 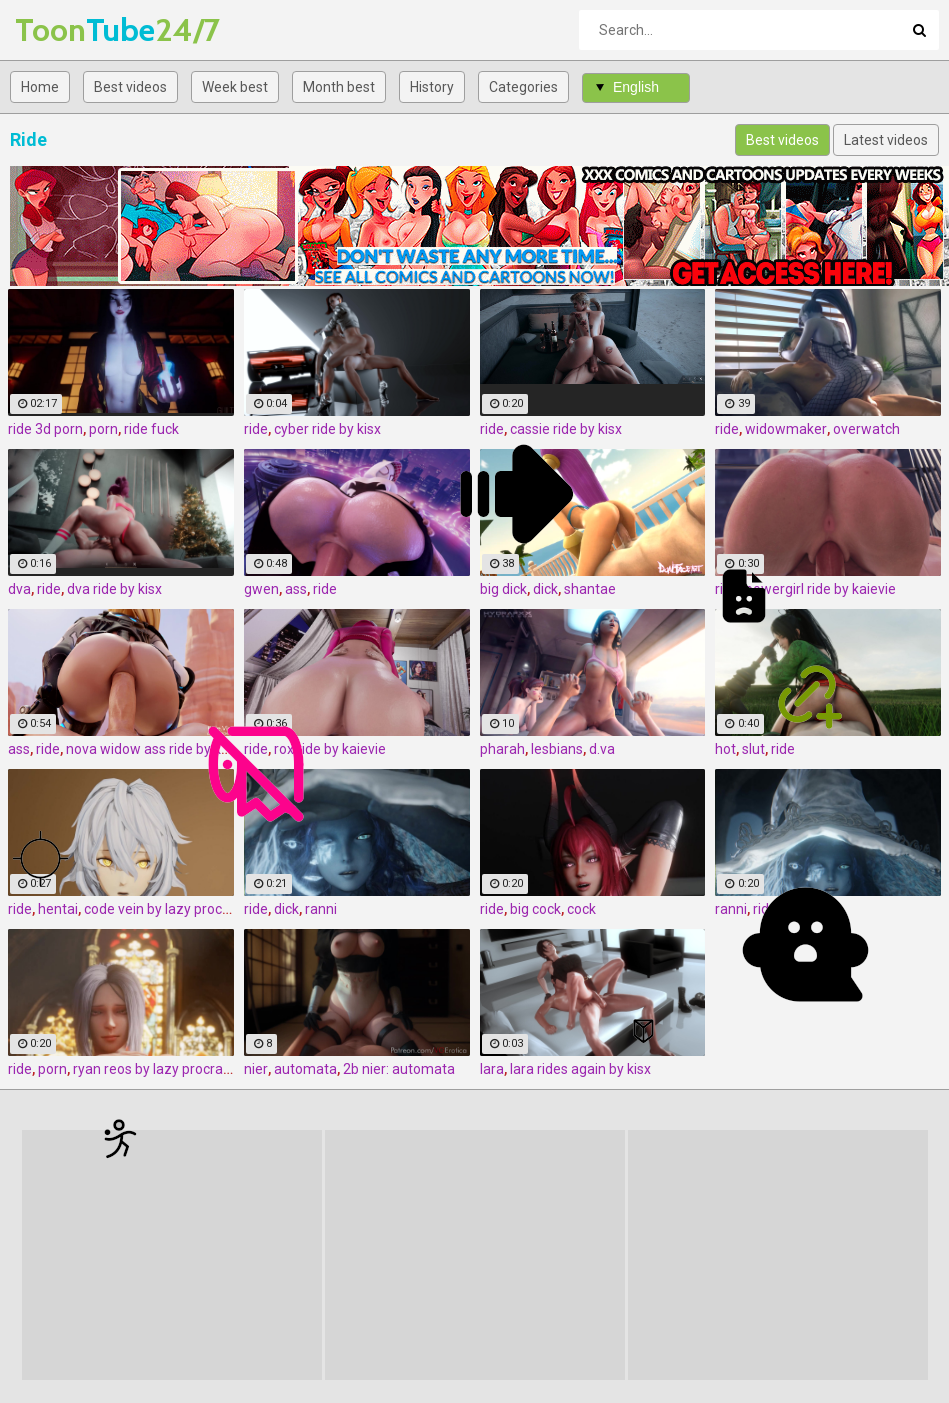 I want to click on indicates a file error or problem, so click(x=744, y=596).